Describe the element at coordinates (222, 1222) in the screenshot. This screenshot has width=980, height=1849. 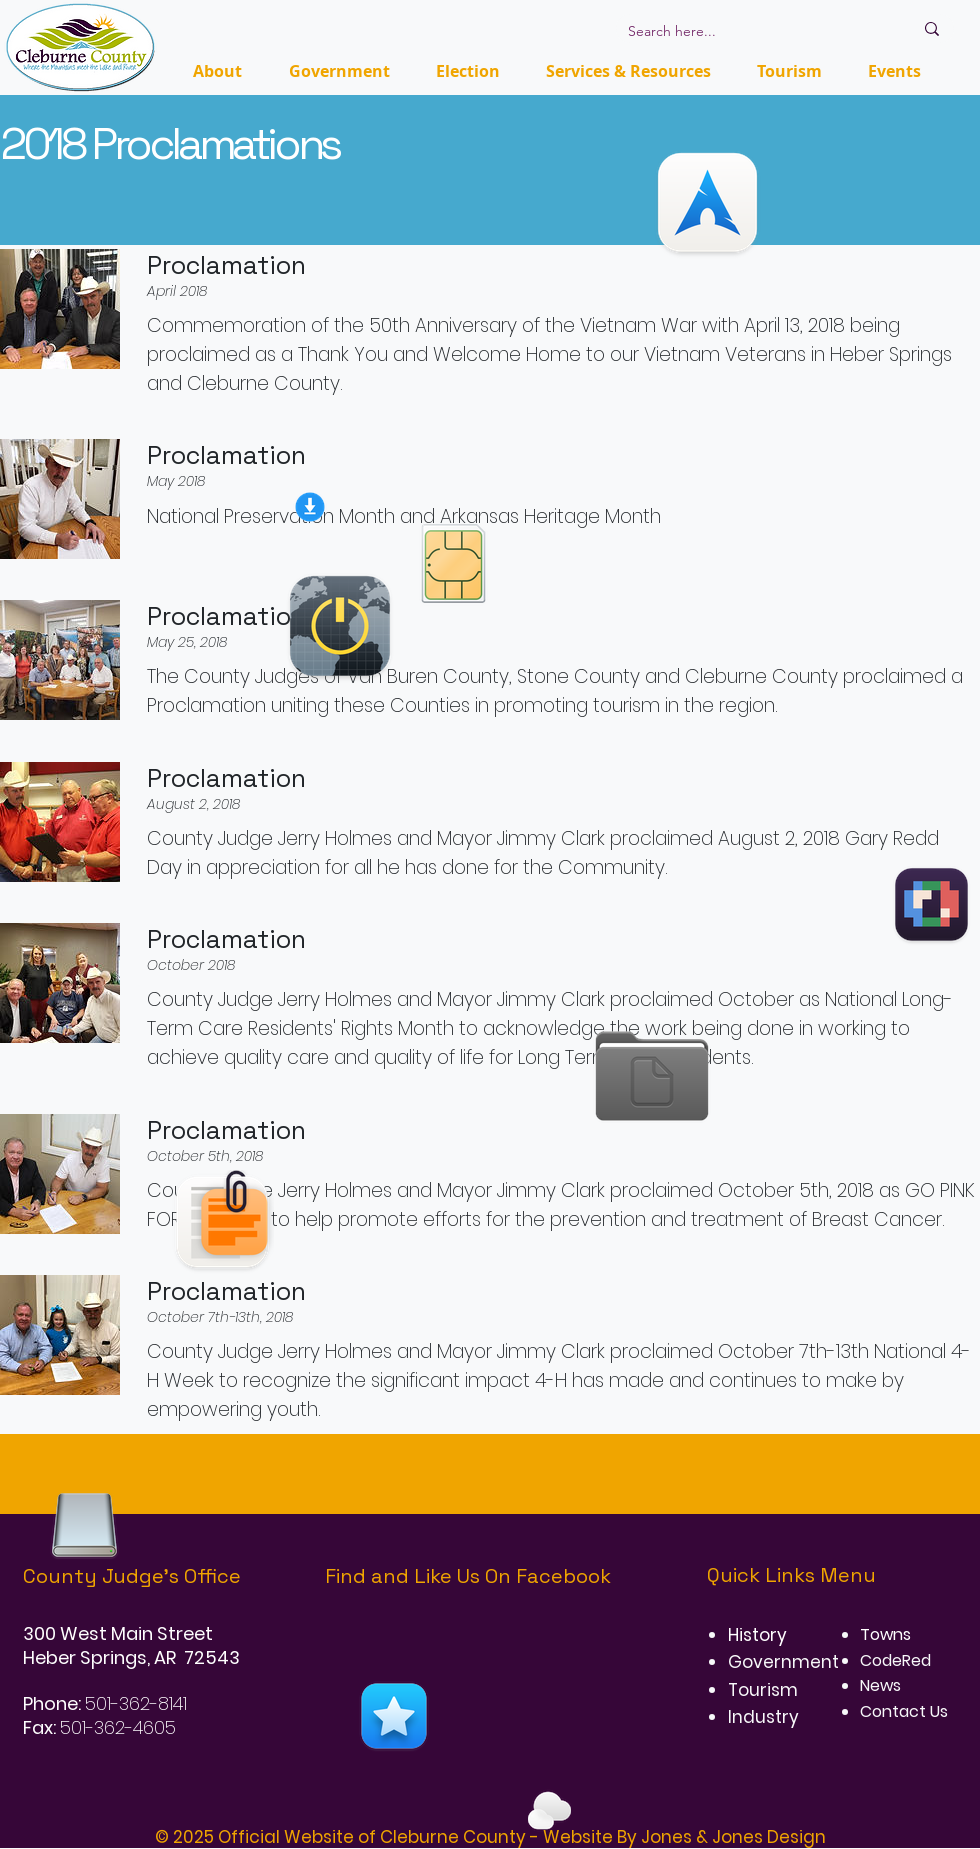
I see `open pdf metadata editor app` at that location.